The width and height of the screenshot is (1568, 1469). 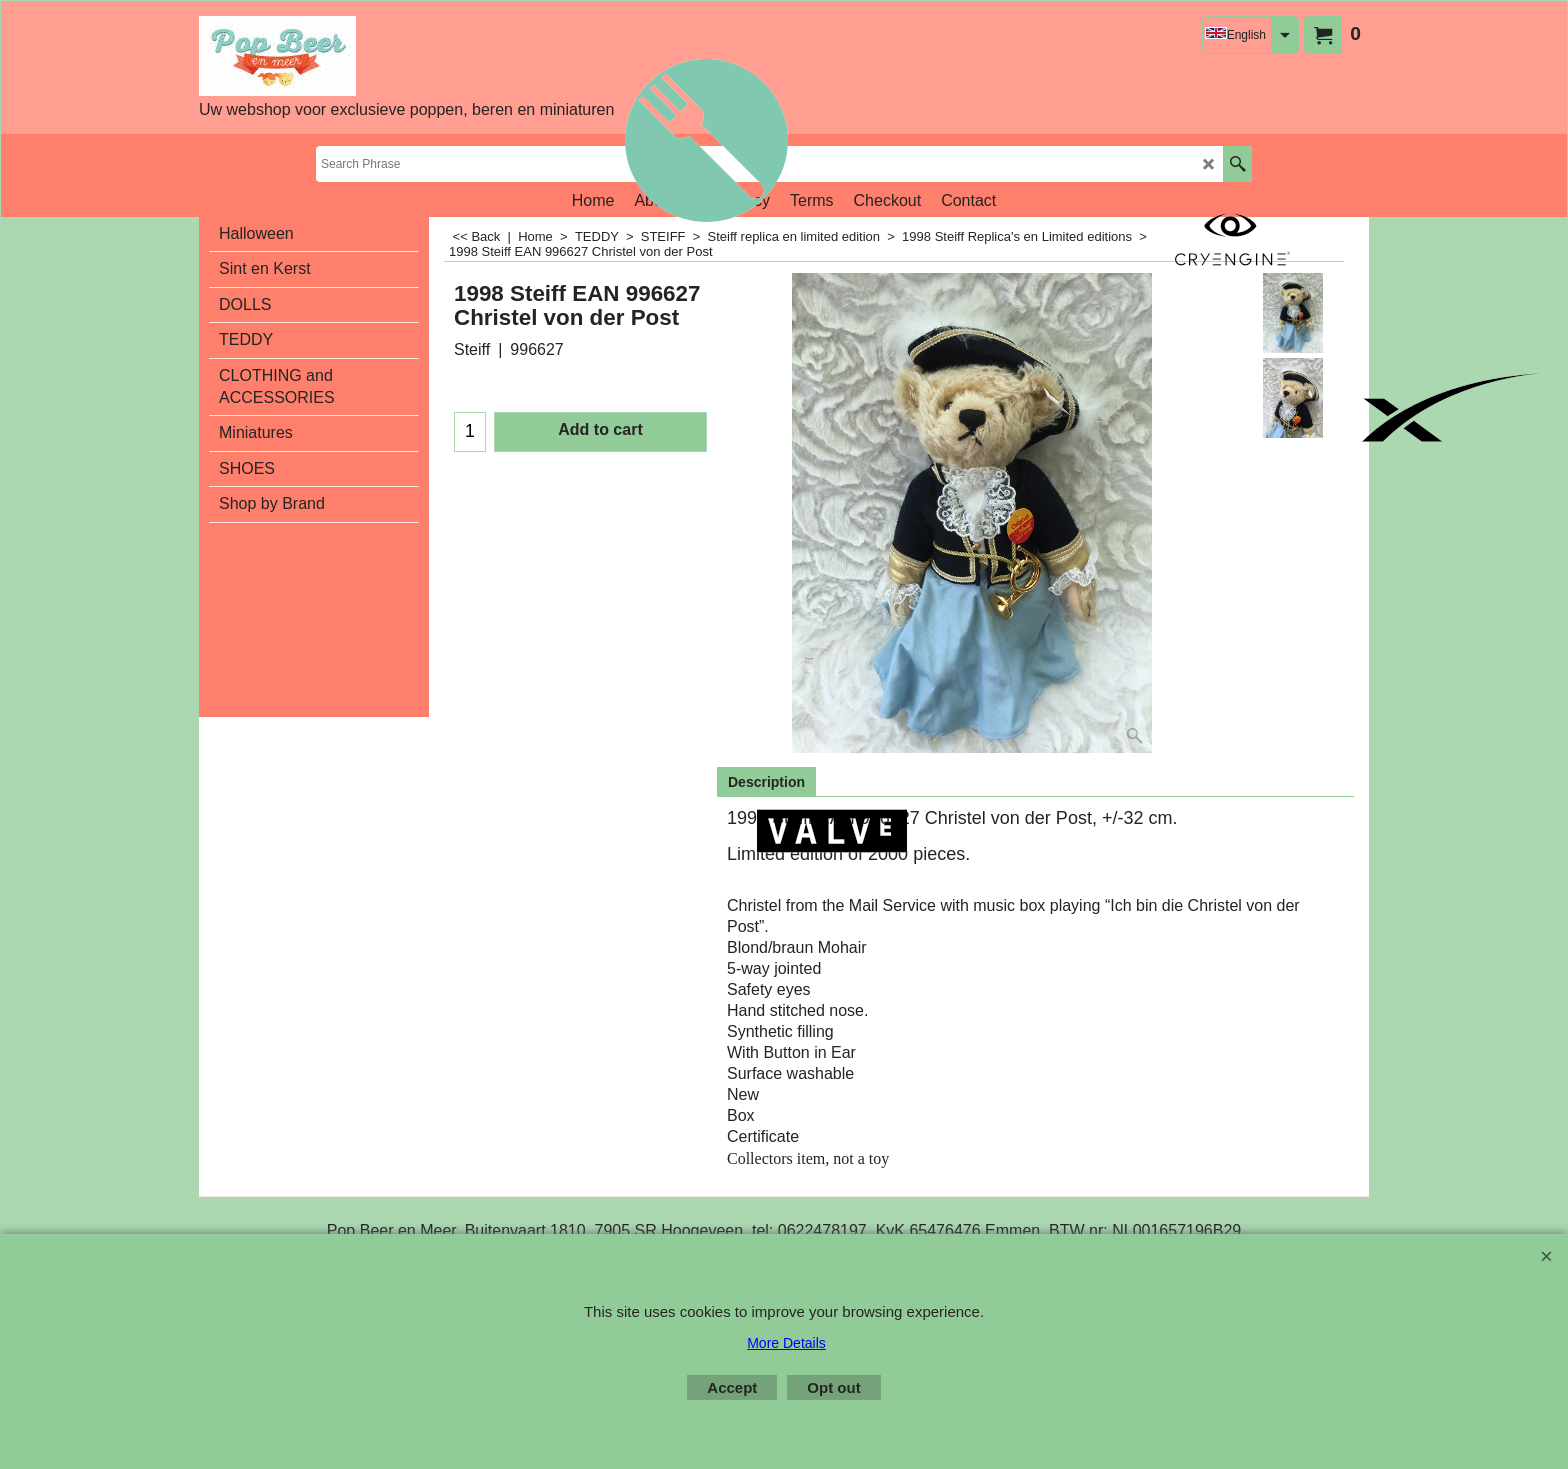 I want to click on spacex company logo, so click(x=1451, y=407).